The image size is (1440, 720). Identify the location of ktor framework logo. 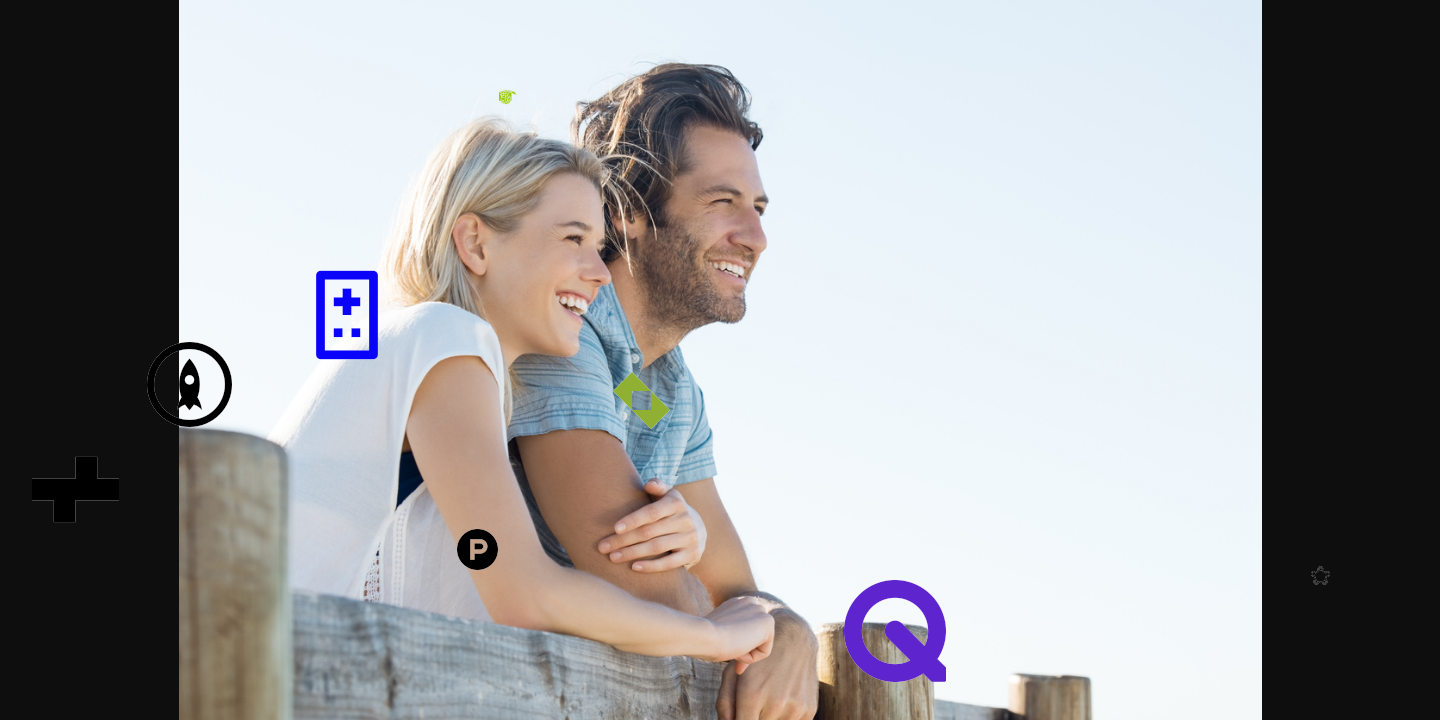
(641, 400).